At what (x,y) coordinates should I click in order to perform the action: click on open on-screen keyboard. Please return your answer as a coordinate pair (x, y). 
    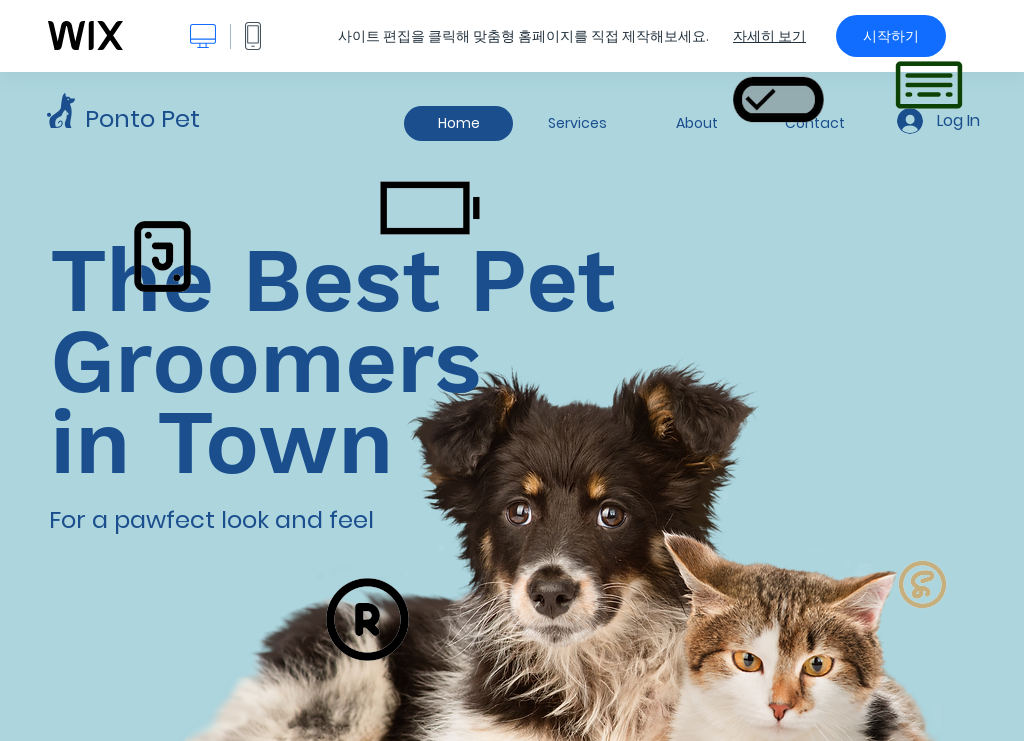
    Looking at the image, I should click on (929, 85).